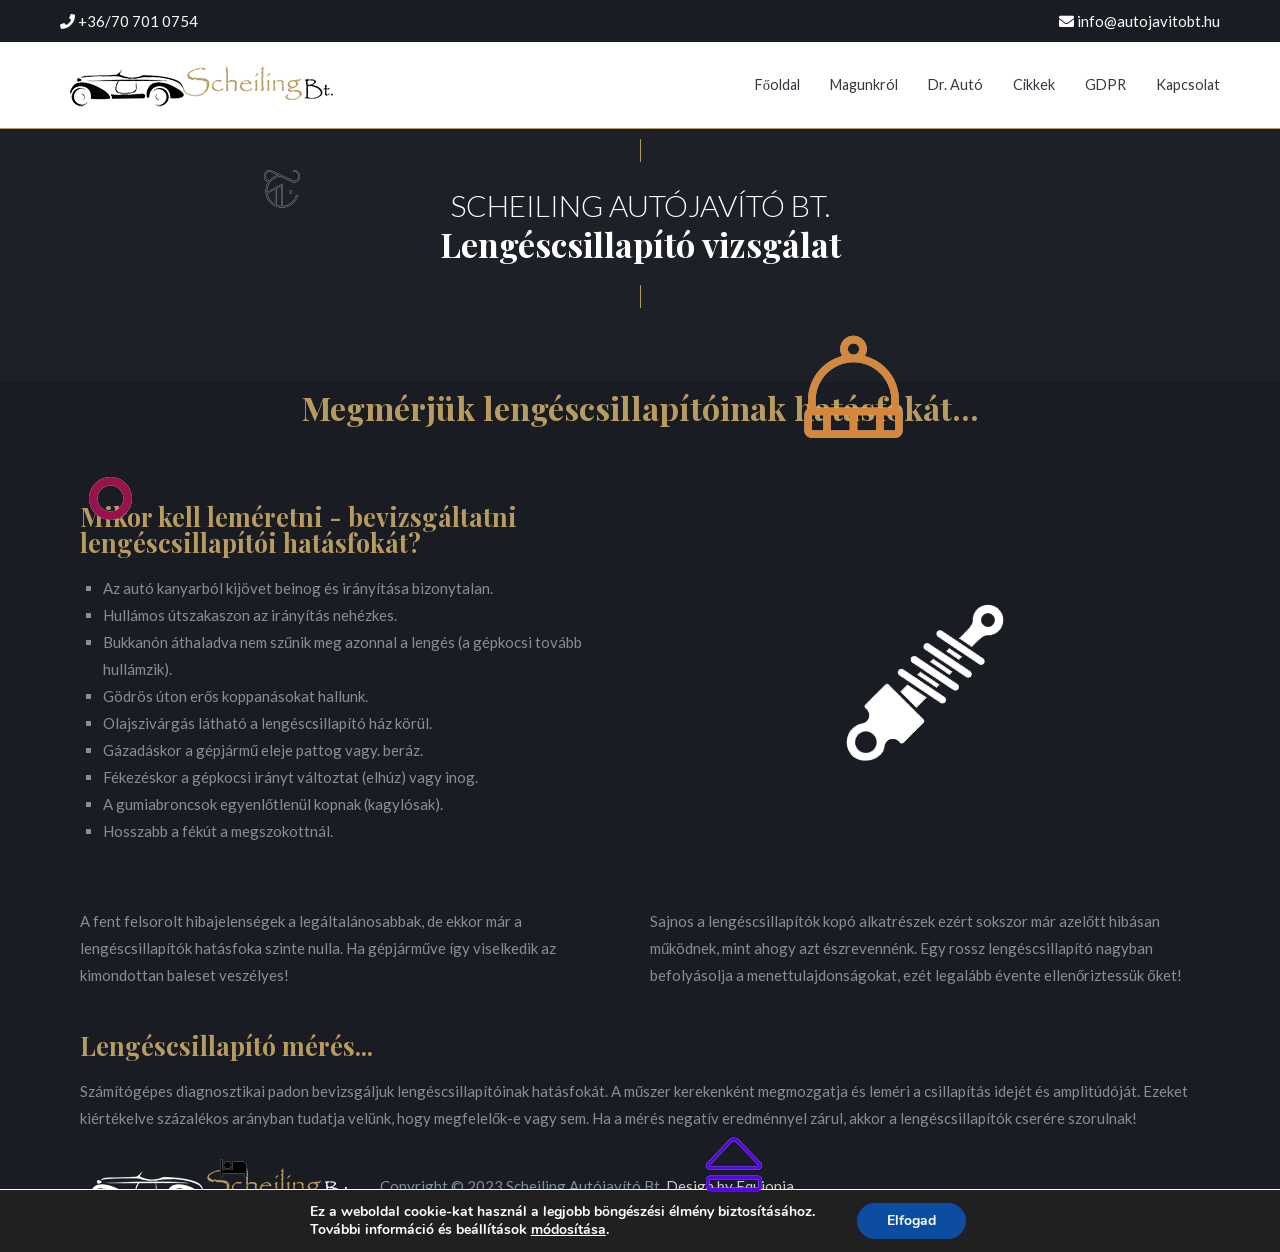 The height and width of the screenshot is (1252, 1280). I want to click on open the New York Times app, so click(282, 188).